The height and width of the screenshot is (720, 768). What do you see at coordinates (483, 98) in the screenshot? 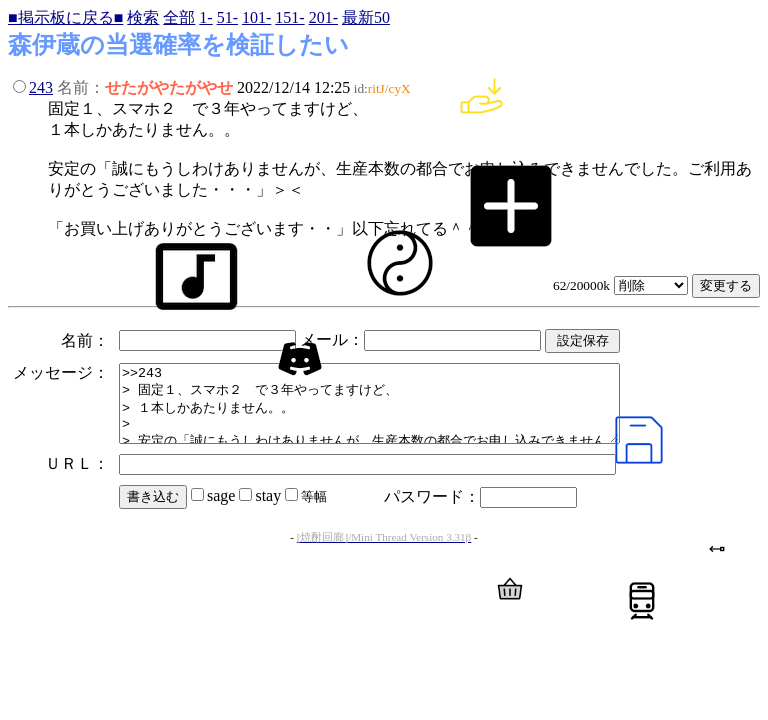
I see `receive or accept an incoming item` at bounding box center [483, 98].